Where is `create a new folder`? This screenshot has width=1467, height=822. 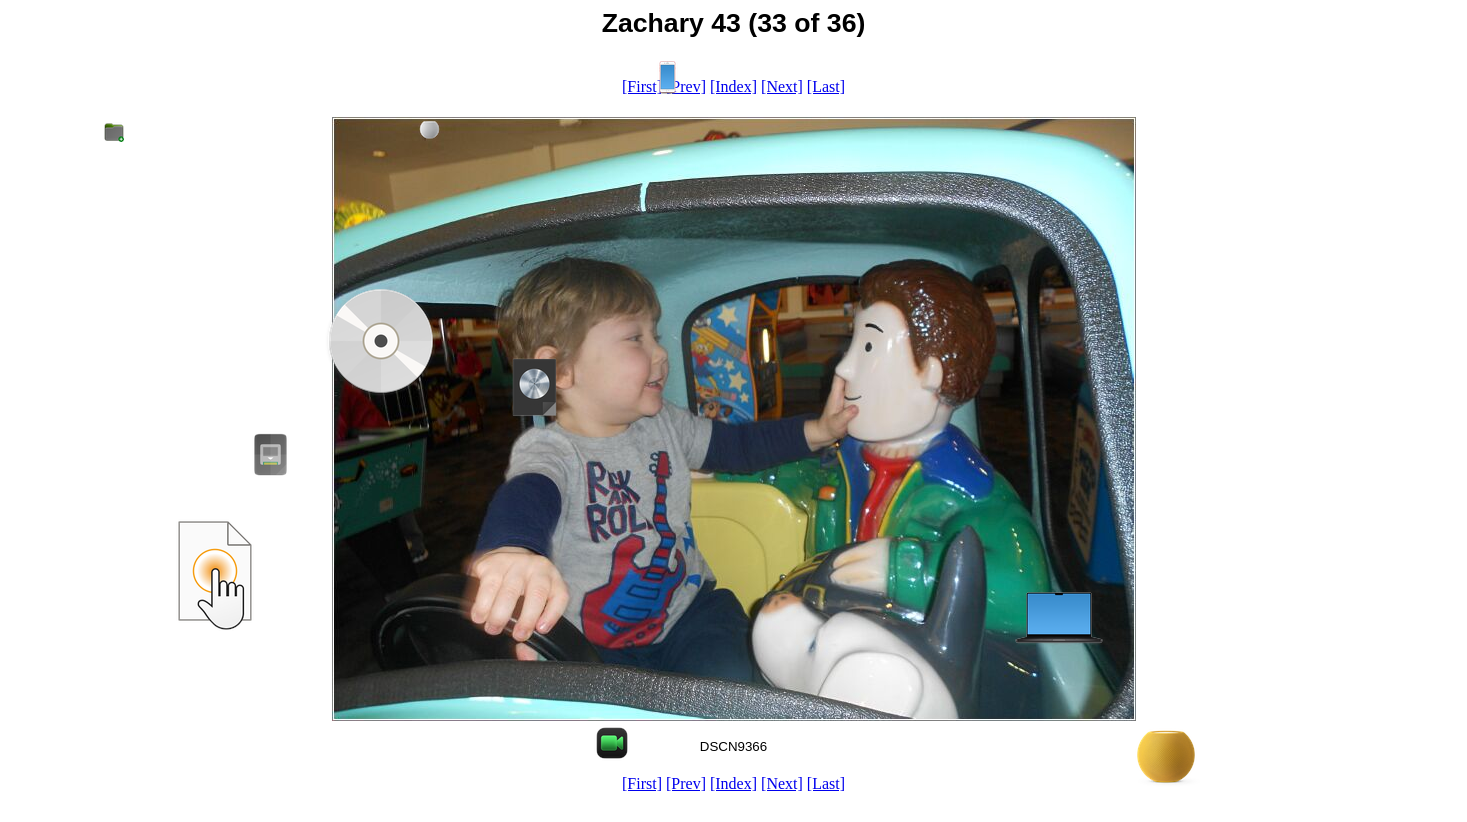 create a new folder is located at coordinates (114, 132).